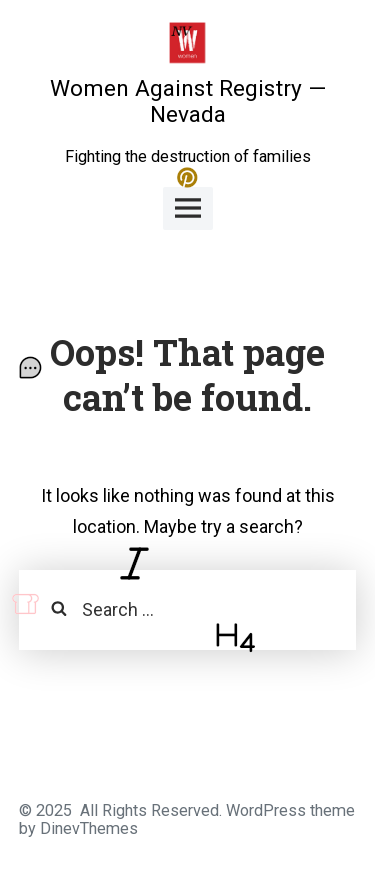  Describe the element at coordinates (186, 177) in the screenshot. I see `open Pinterest app` at that location.